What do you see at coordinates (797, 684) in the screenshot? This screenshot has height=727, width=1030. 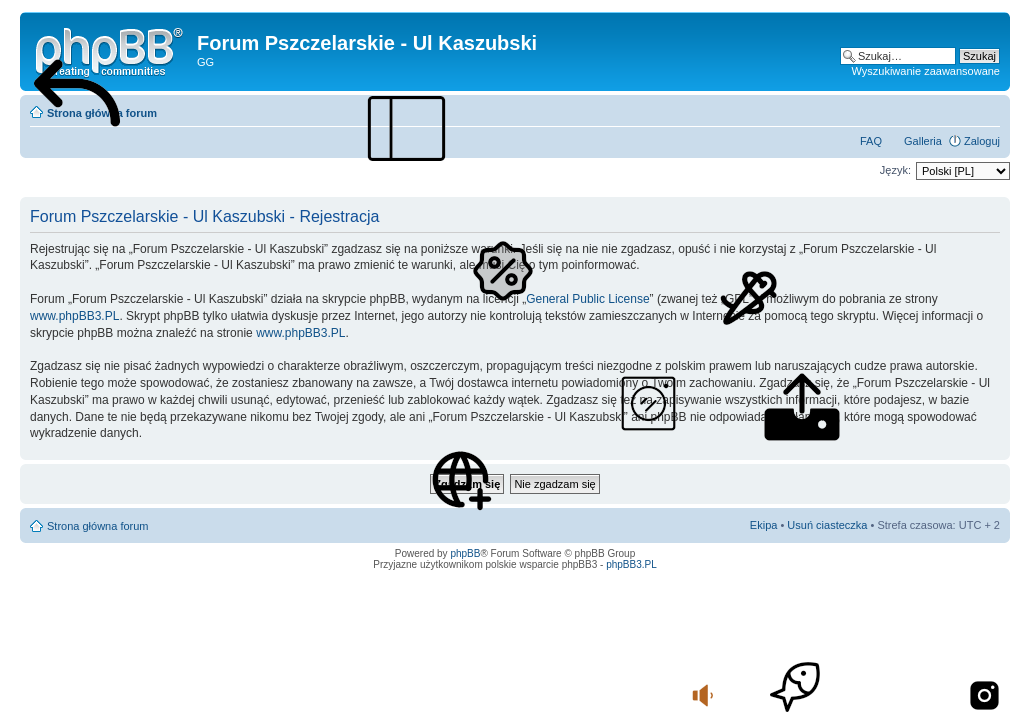 I see `indicates seafood or fish-related content` at bounding box center [797, 684].